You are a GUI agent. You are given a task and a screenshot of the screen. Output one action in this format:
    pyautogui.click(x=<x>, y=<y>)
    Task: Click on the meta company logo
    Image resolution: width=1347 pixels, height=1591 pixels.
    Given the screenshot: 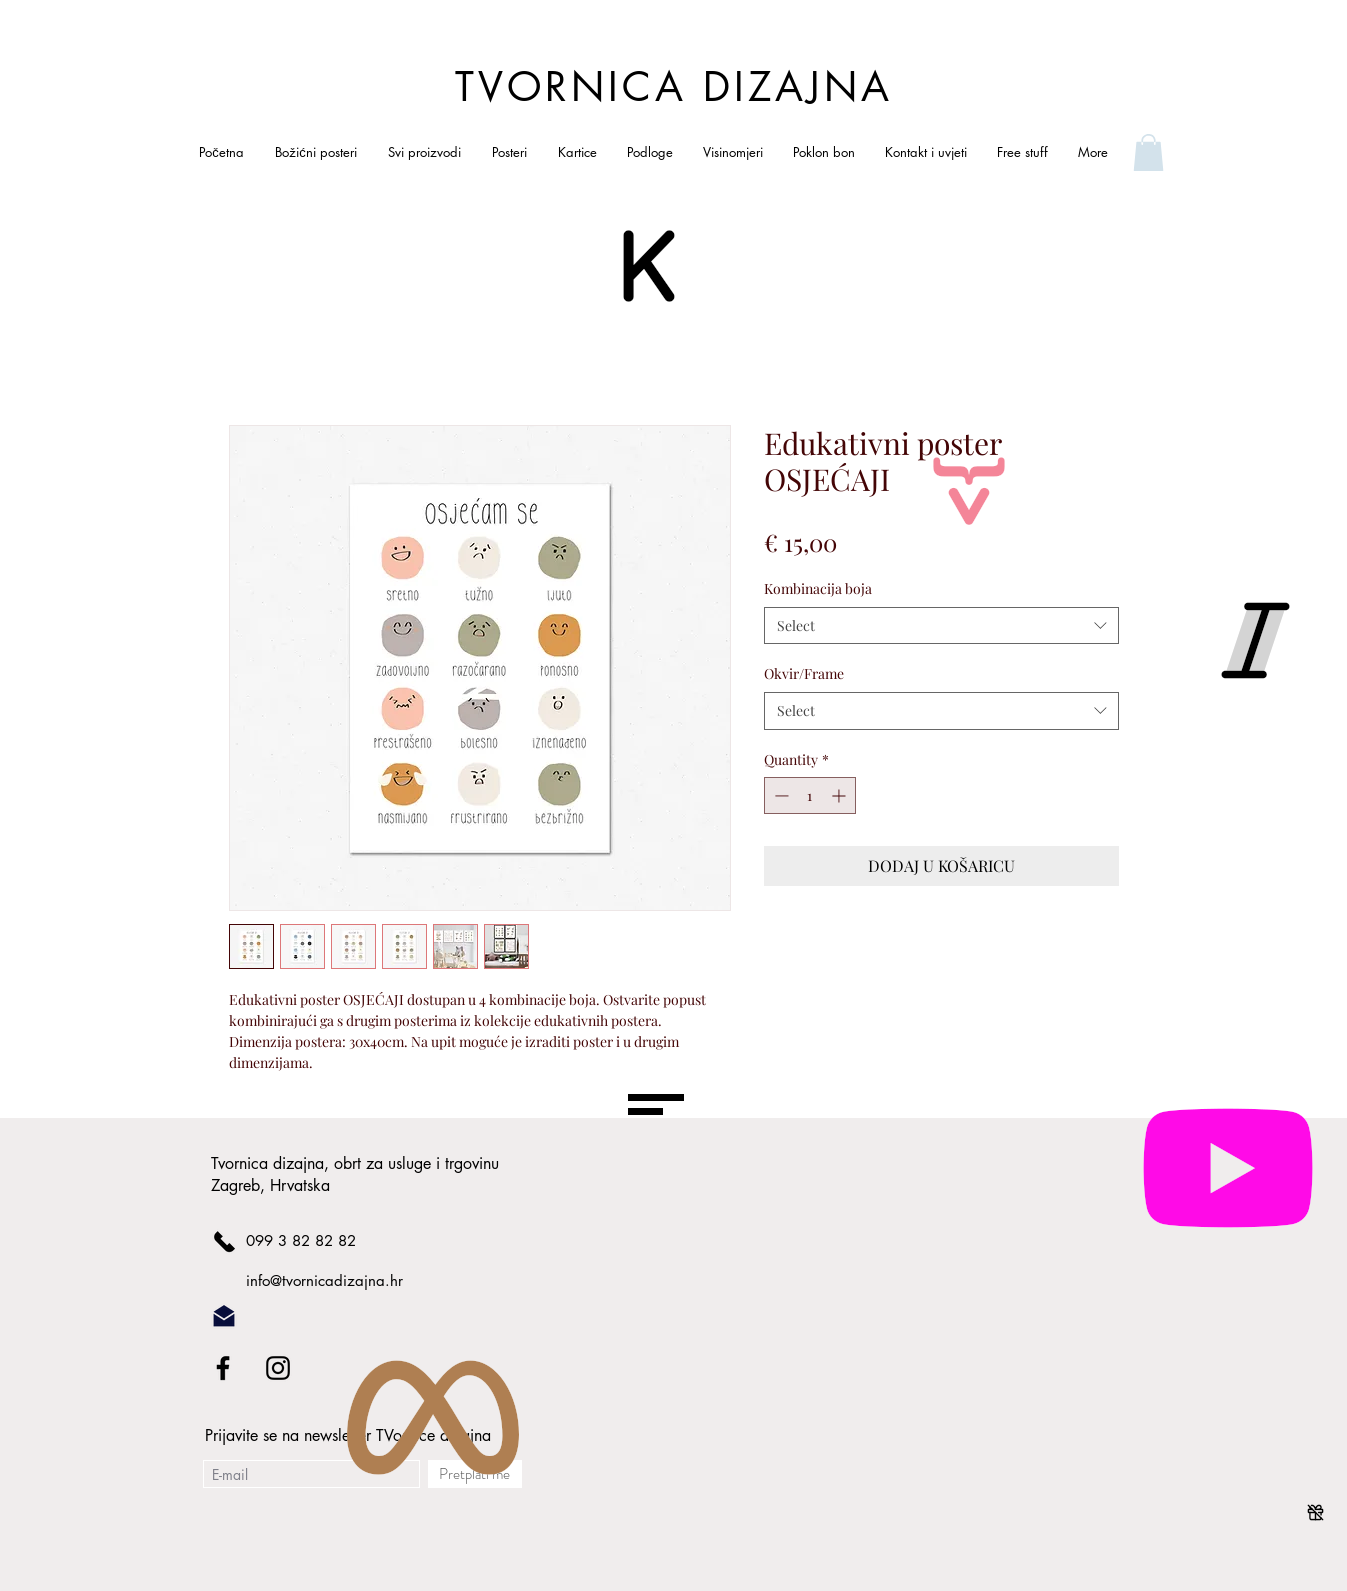 What is the action you would take?
    pyautogui.click(x=433, y=1418)
    